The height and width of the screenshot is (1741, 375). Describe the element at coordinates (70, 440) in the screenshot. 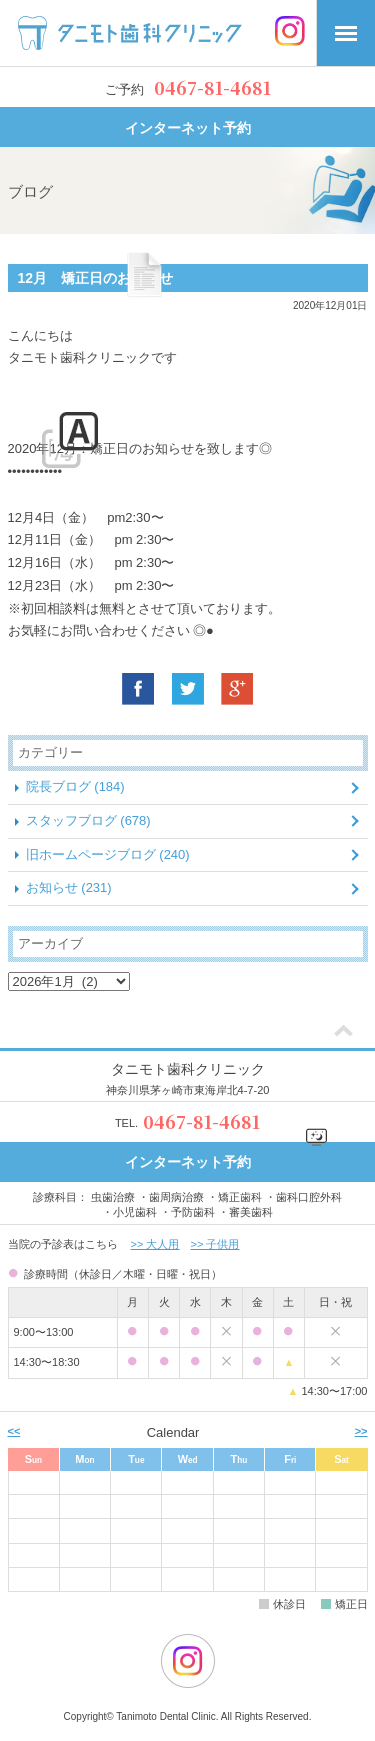

I see `access language and region settings` at that location.